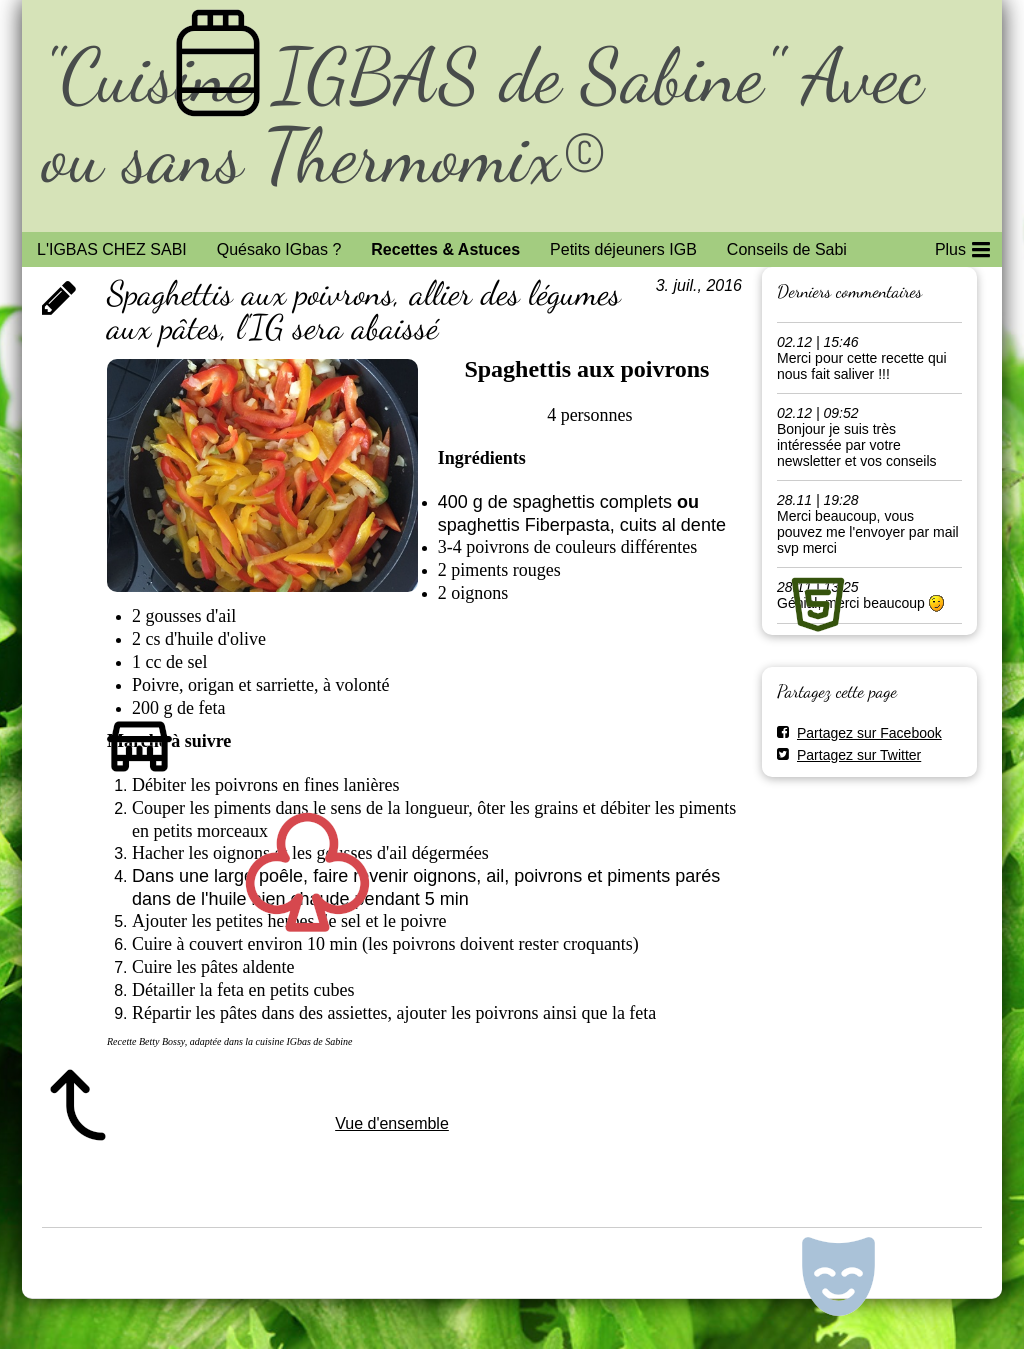 The height and width of the screenshot is (1349, 1024). I want to click on select off-road vehicle type, so click(139, 747).